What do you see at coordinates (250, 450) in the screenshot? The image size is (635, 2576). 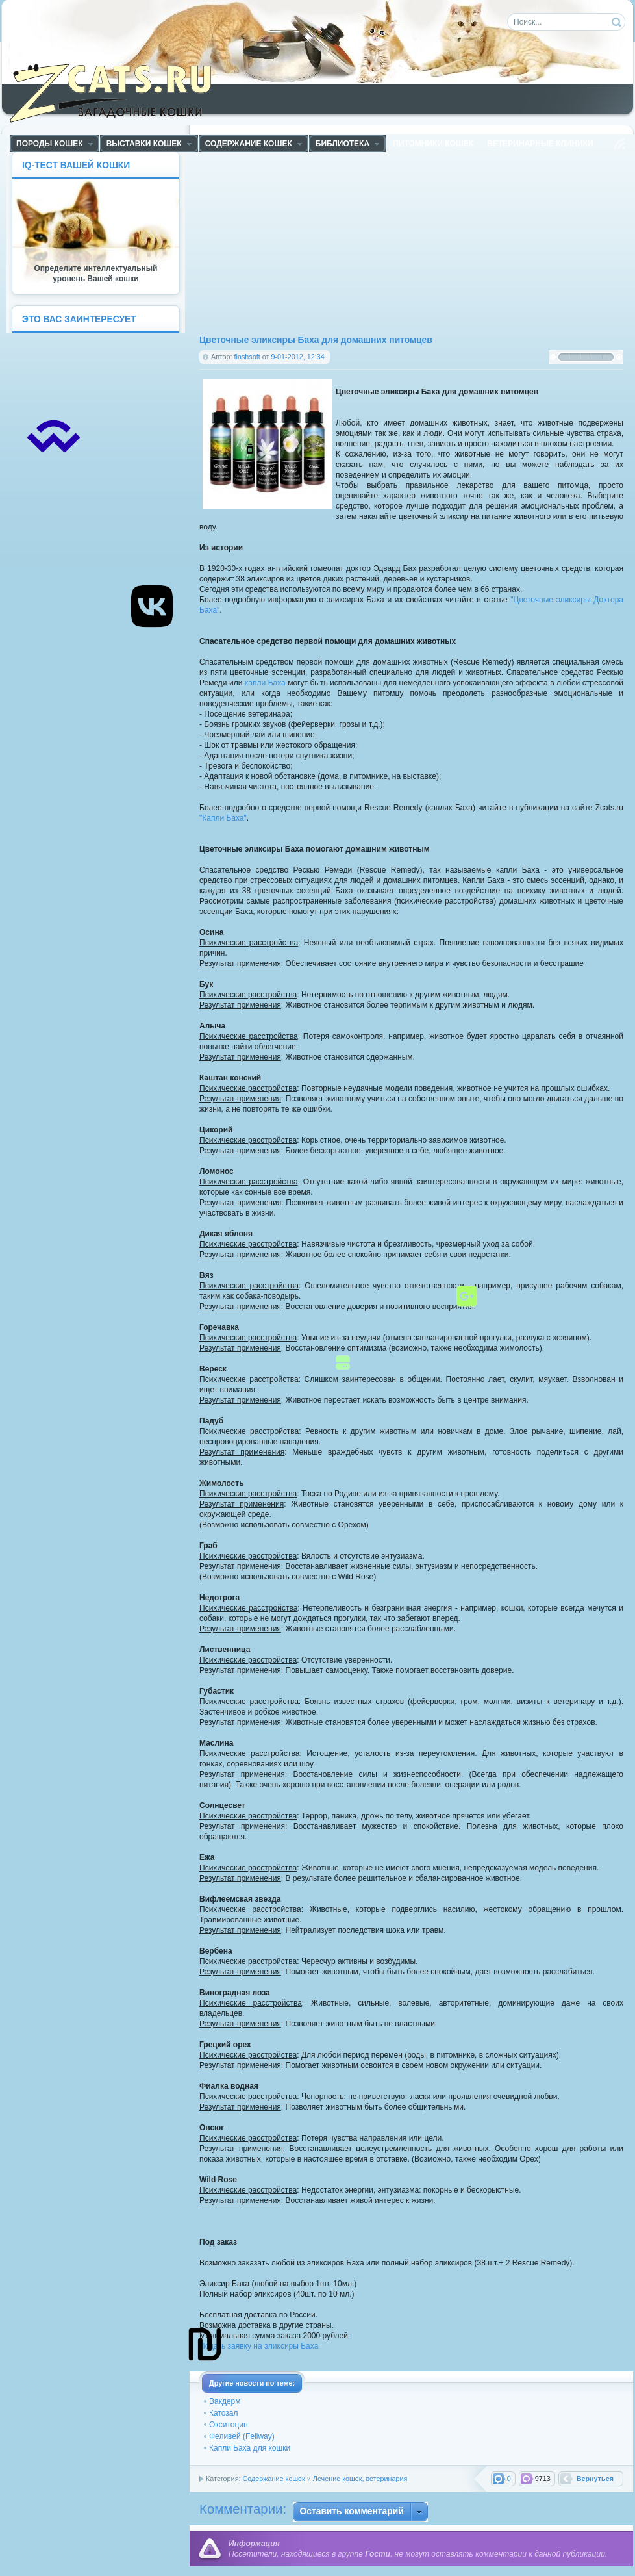 I see `store or save items in a container` at bounding box center [250, 450].